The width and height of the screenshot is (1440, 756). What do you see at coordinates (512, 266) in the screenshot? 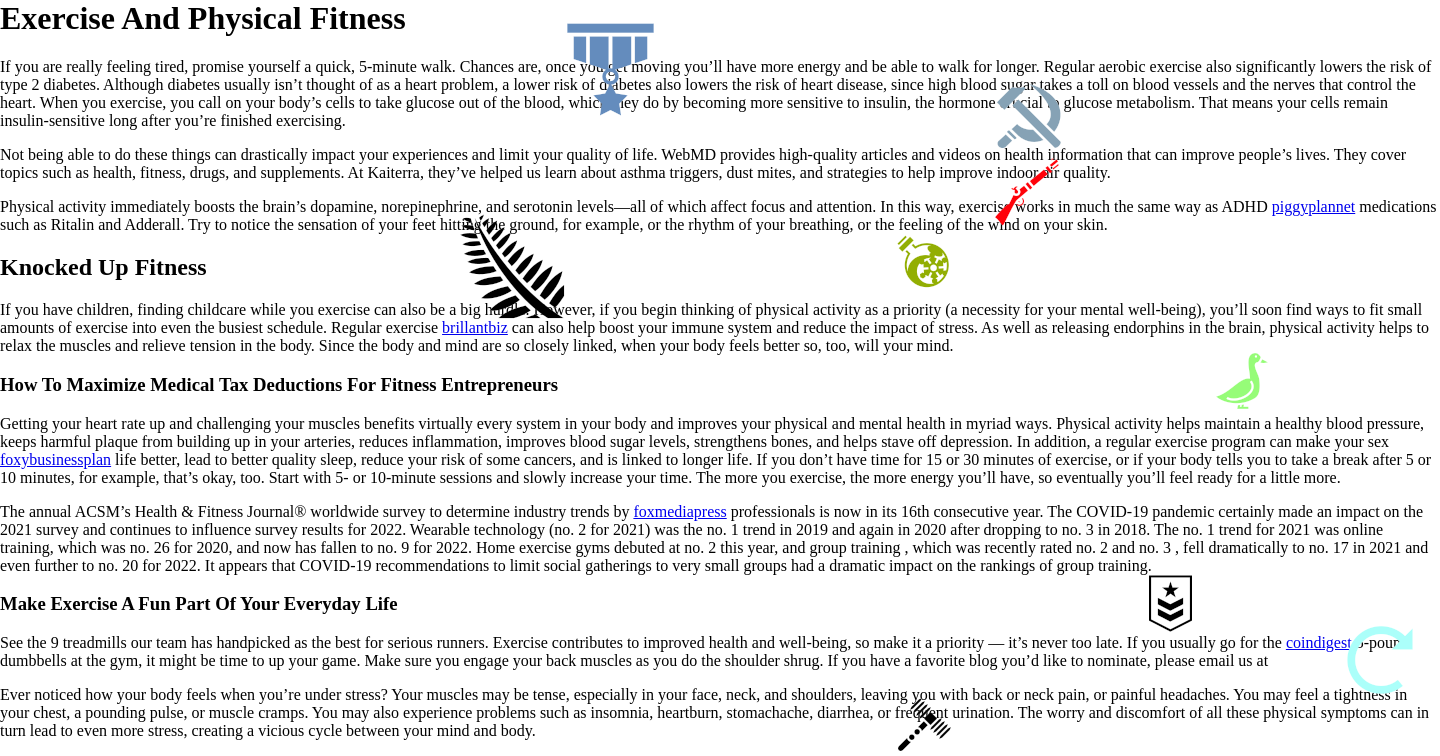
I see `indicates plant or nature category` at bounding box center [512, 266].